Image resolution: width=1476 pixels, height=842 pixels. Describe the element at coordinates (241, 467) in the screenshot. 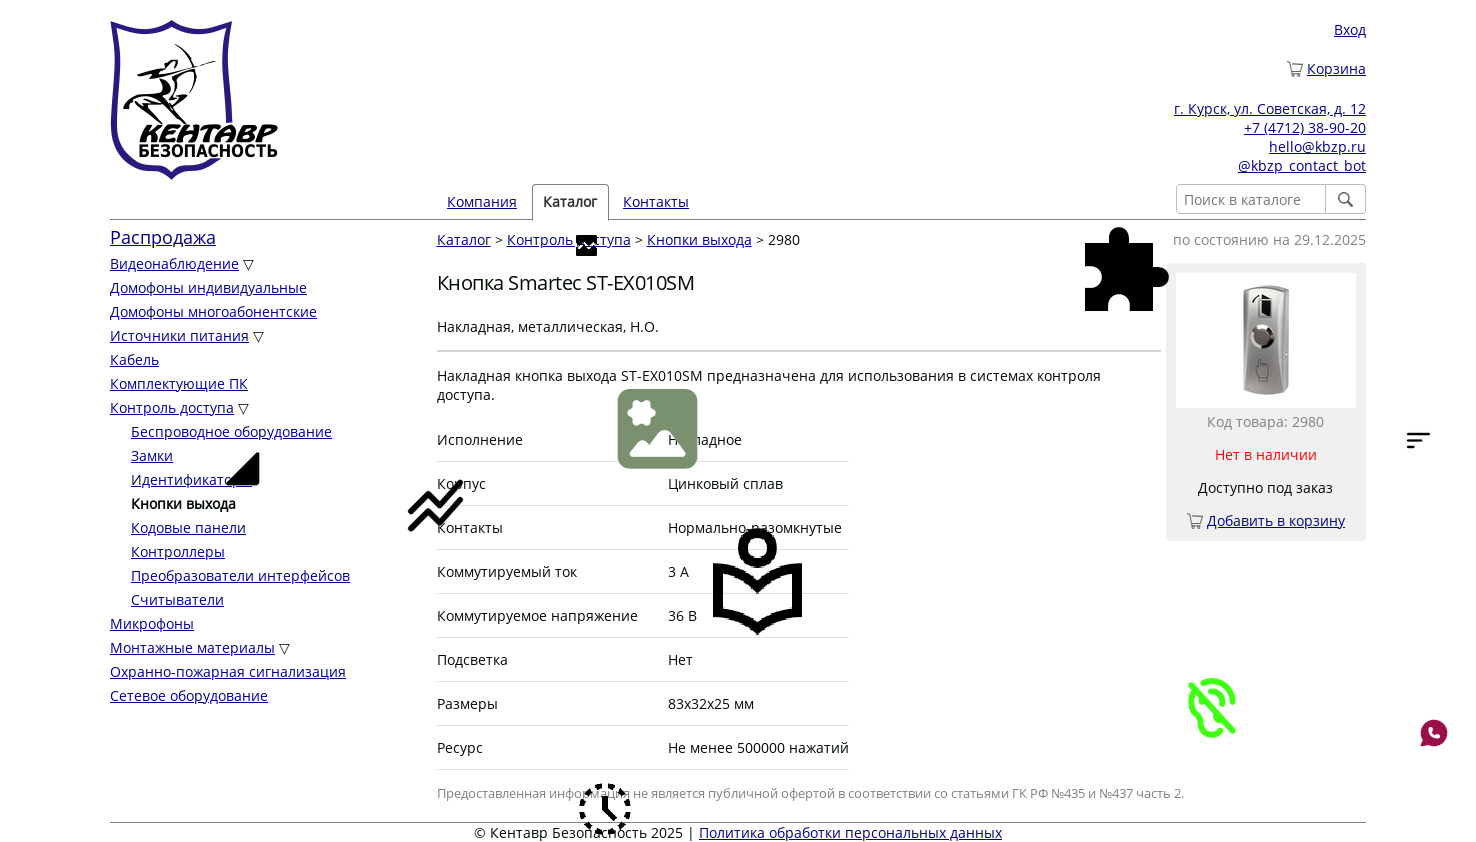

I see `indicates full cellular signal strength` at that location.